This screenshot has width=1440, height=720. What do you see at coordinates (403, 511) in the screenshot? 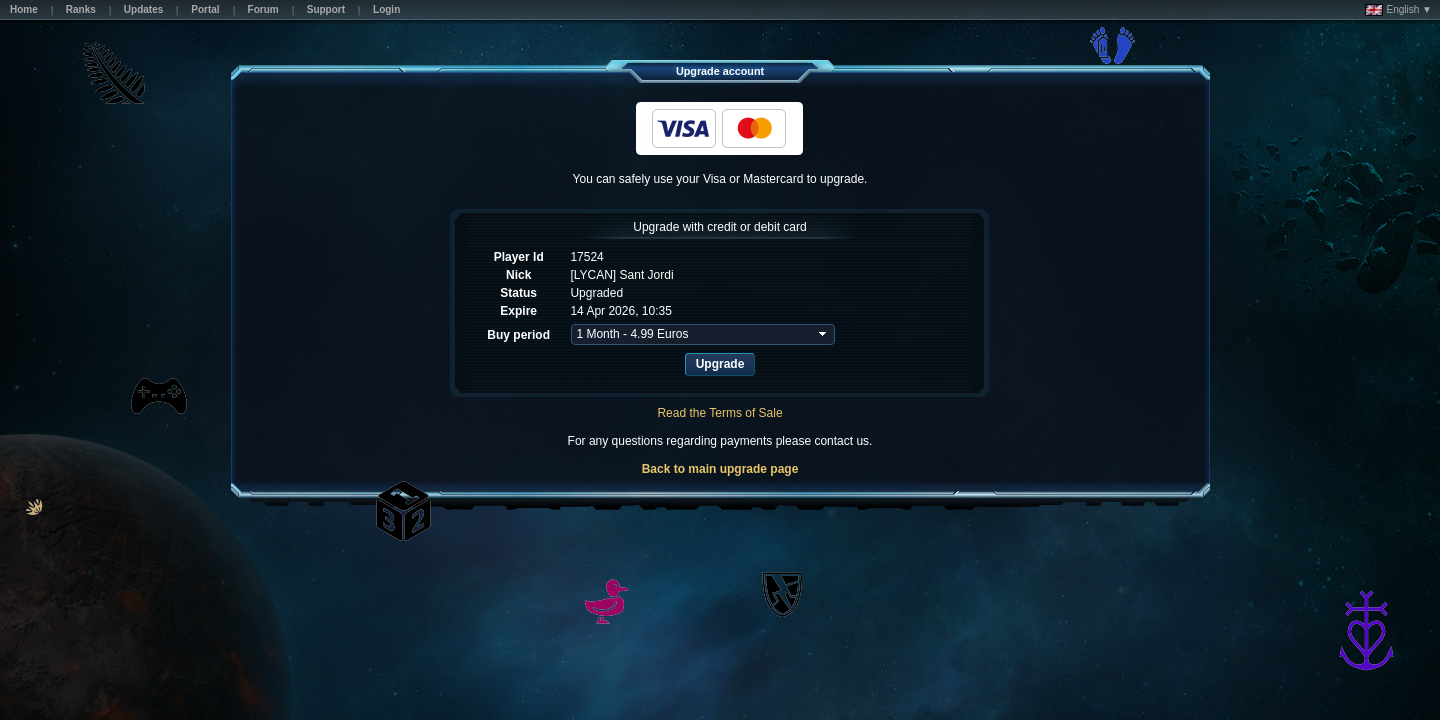
I see `roll dice or generate random number` at bounding box center [403, 511].